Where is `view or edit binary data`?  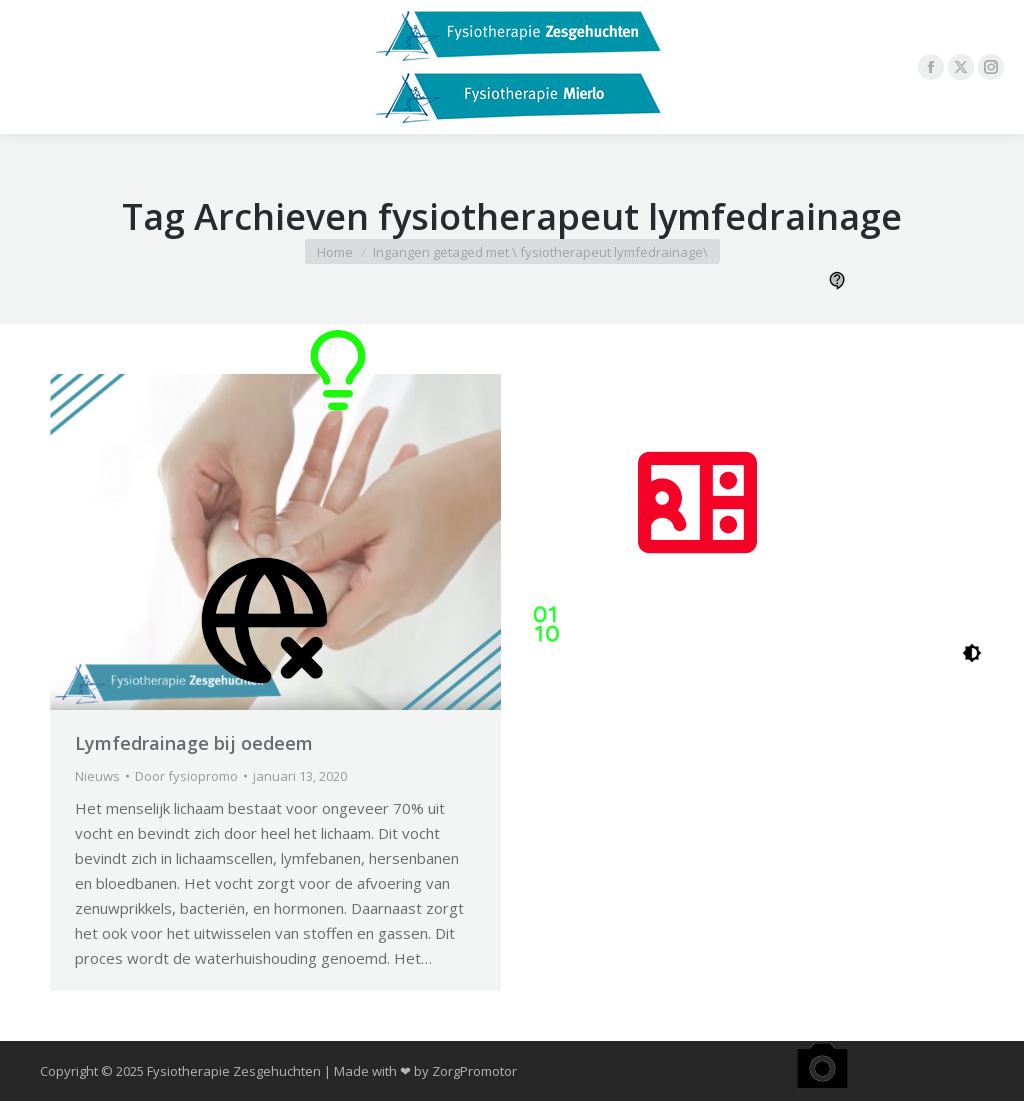
view or edit binary data is located at coordinates (546, 624).